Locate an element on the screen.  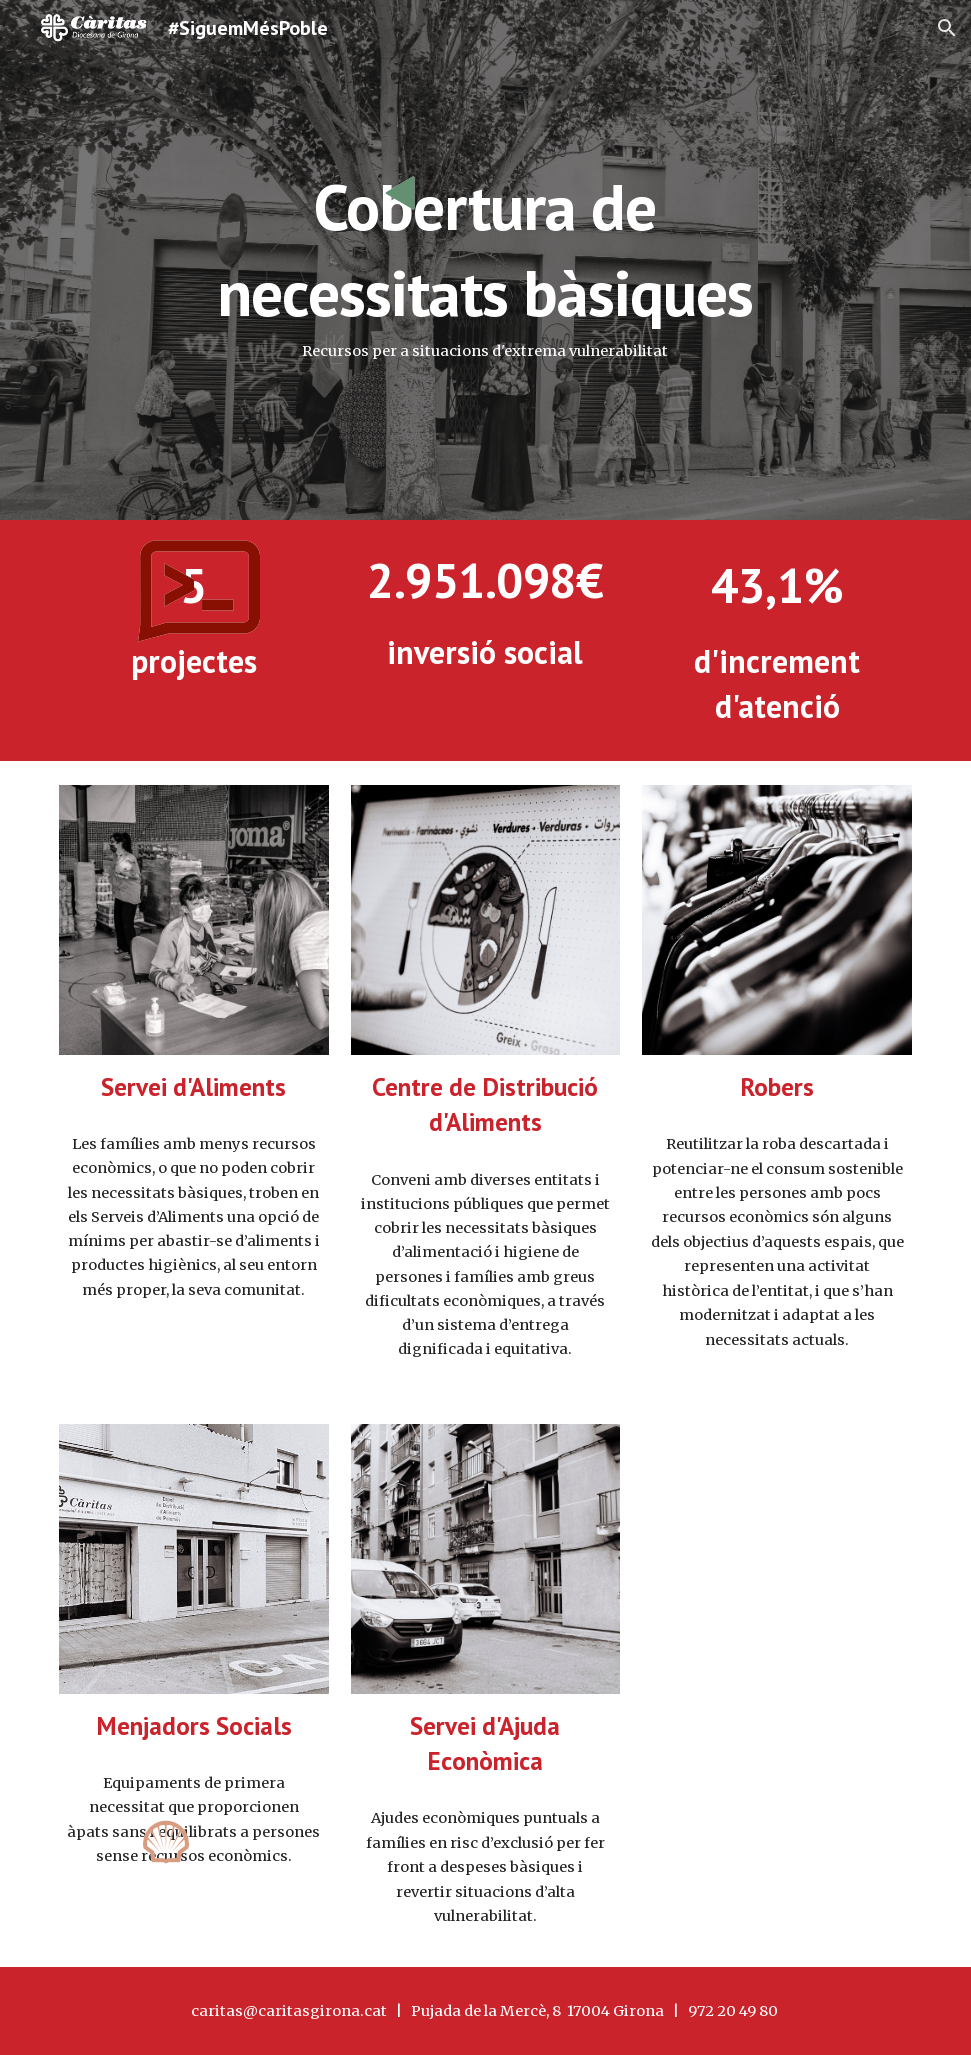
play media in reverse is located at coordinates (402, 193).